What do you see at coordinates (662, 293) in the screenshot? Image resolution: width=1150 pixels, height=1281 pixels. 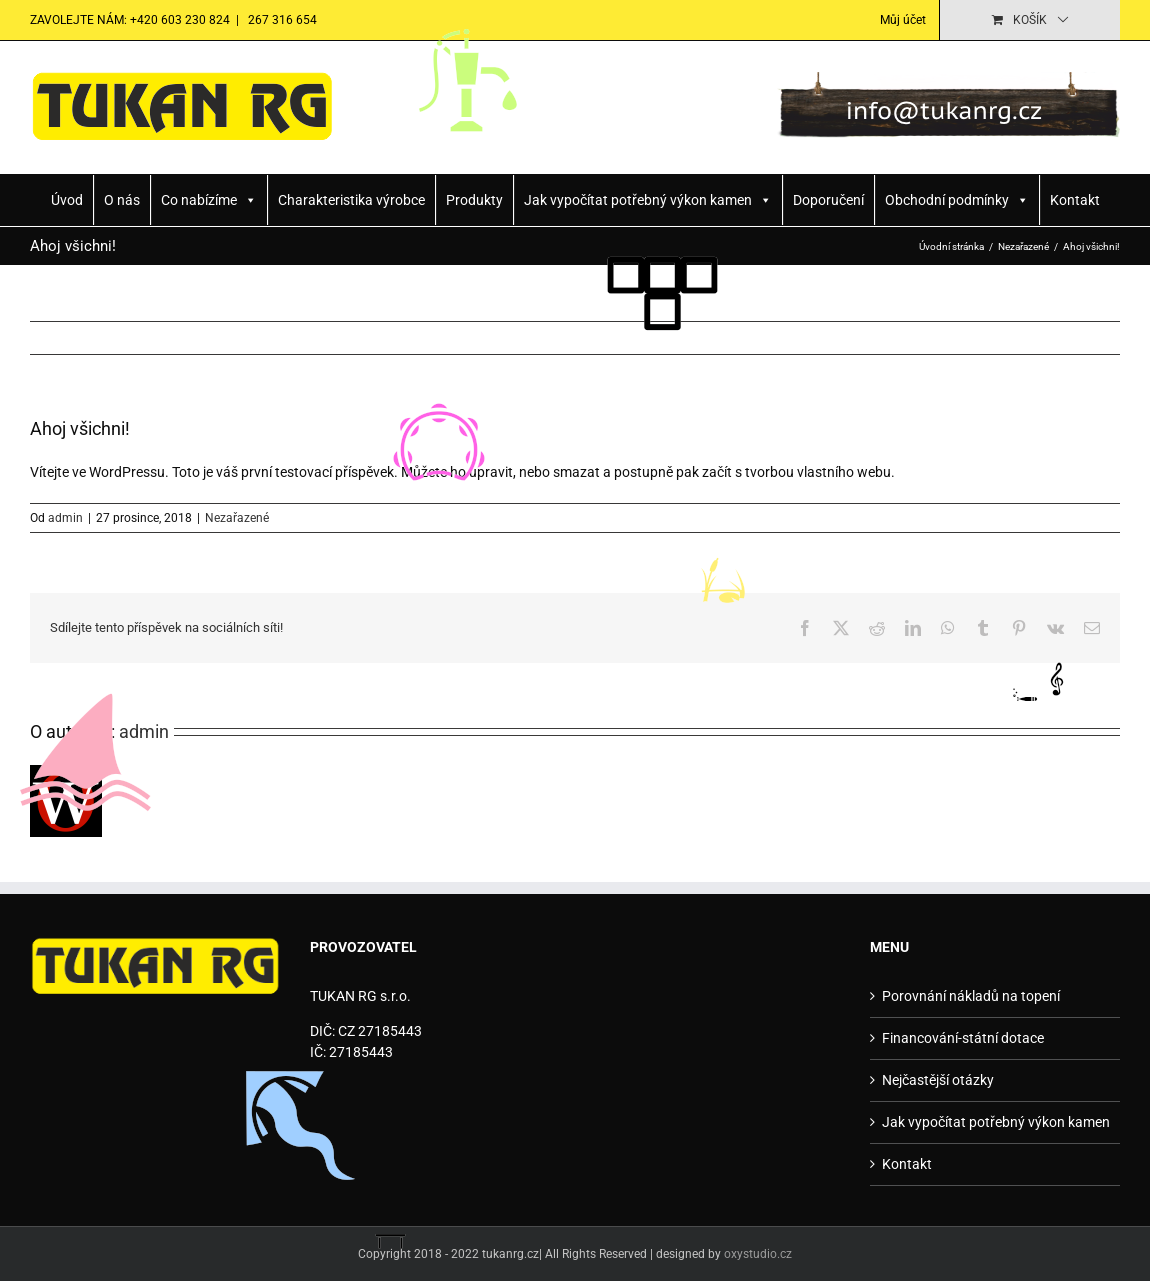 I see `place a t-shaped tetris block` at bounding box center [662, 293].